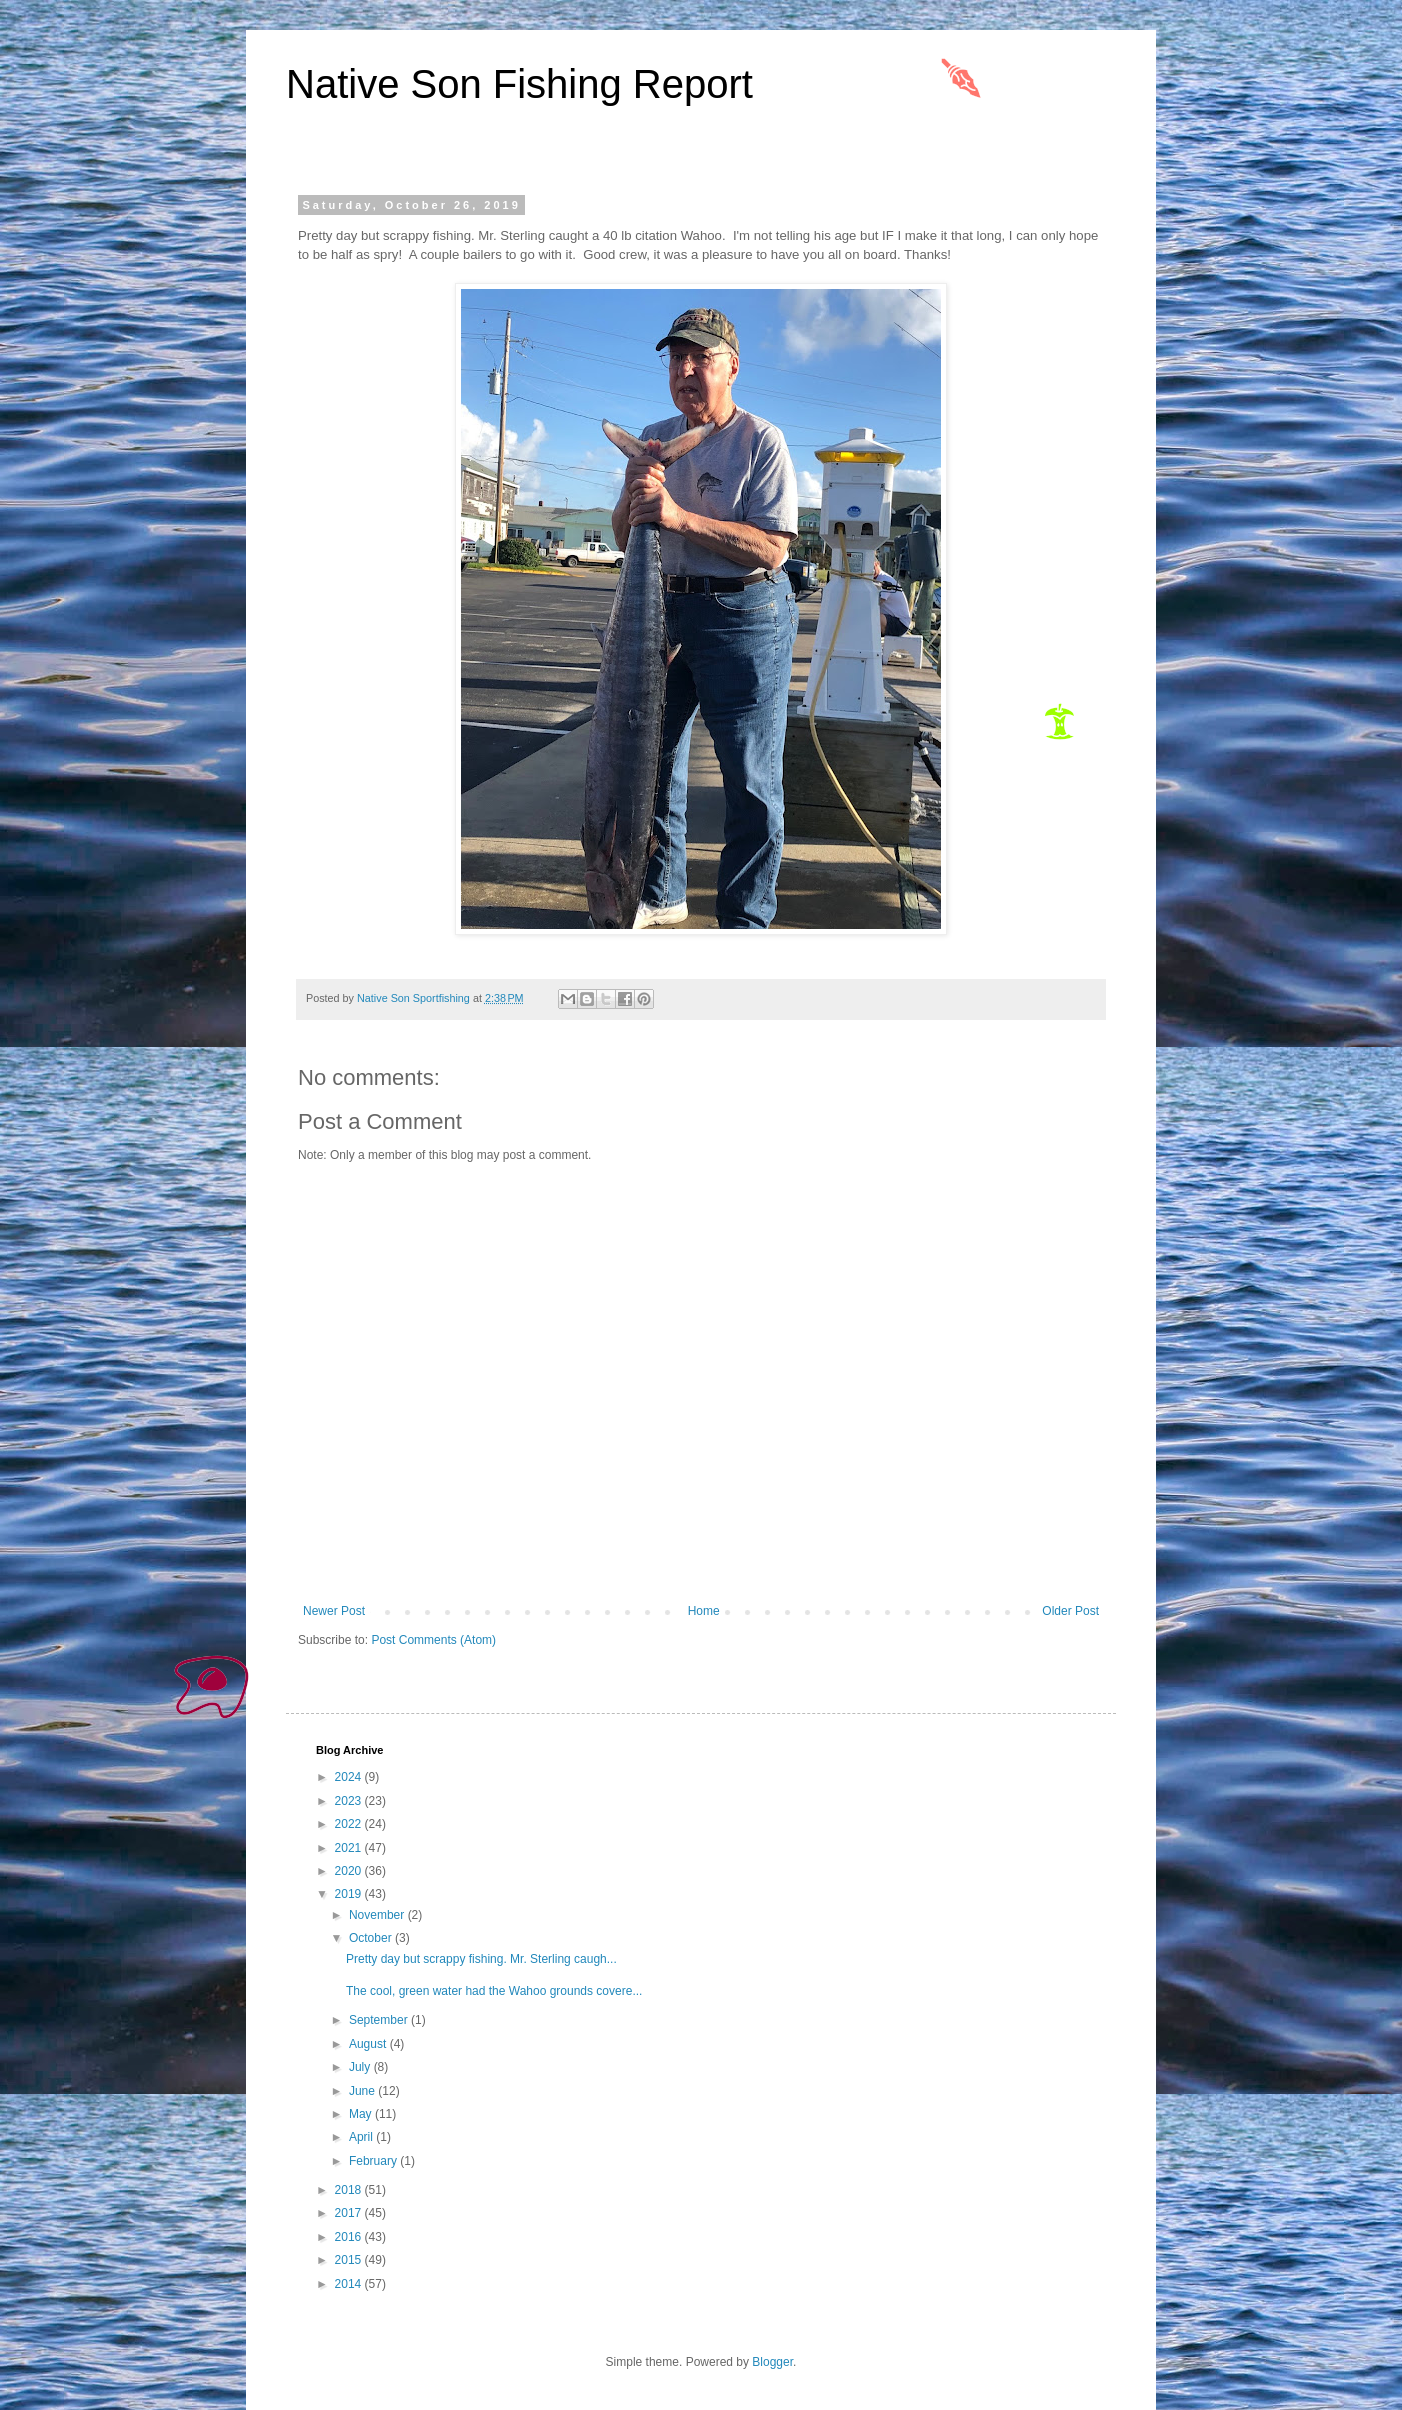 The height and width of the screenshot is (2410, 1402). What do you see at coordinates (211, 1683) in the screenshot?
I see `ingredient icon for cooking or recipe apps` at bounding box center [211, 1683].